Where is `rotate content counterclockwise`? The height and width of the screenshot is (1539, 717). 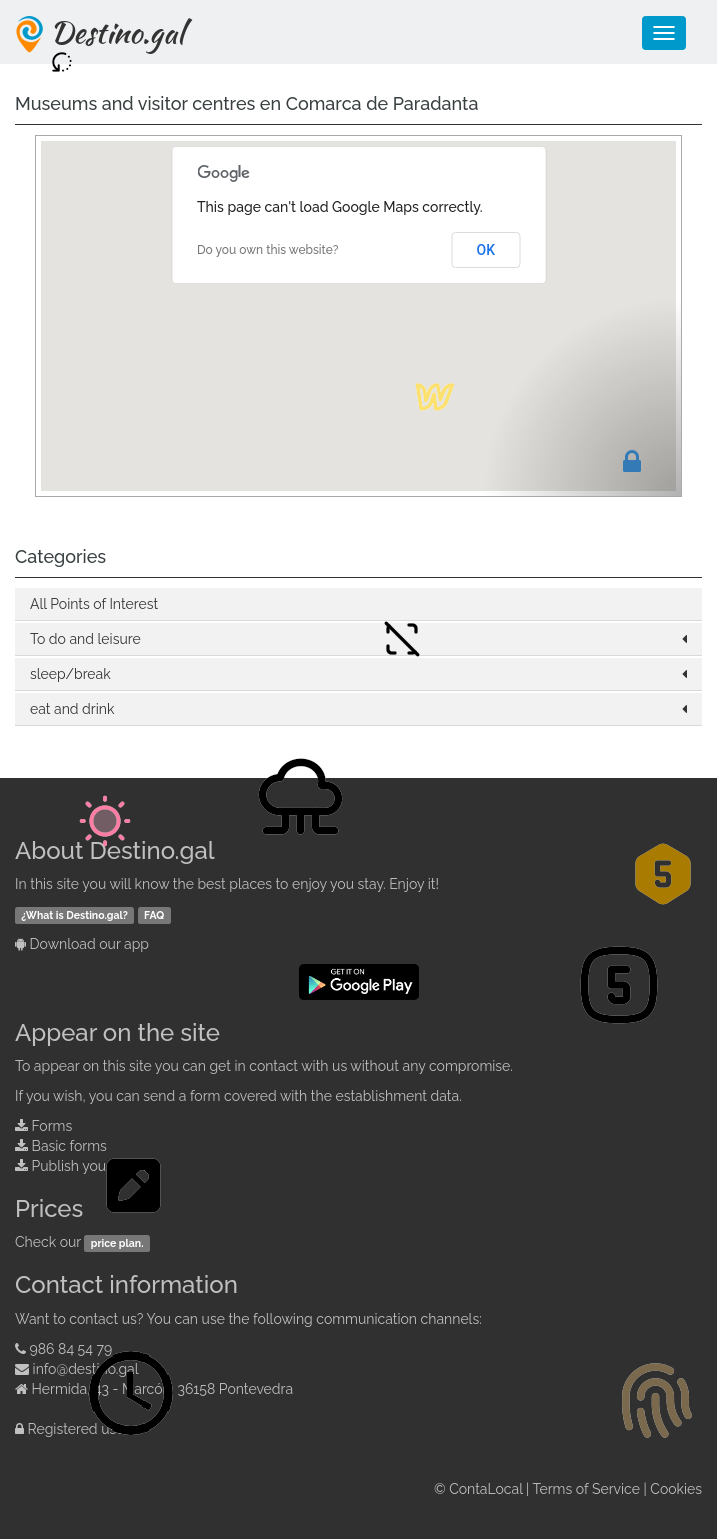 rotate content counterclockwise is located at coordinates (62, 62).